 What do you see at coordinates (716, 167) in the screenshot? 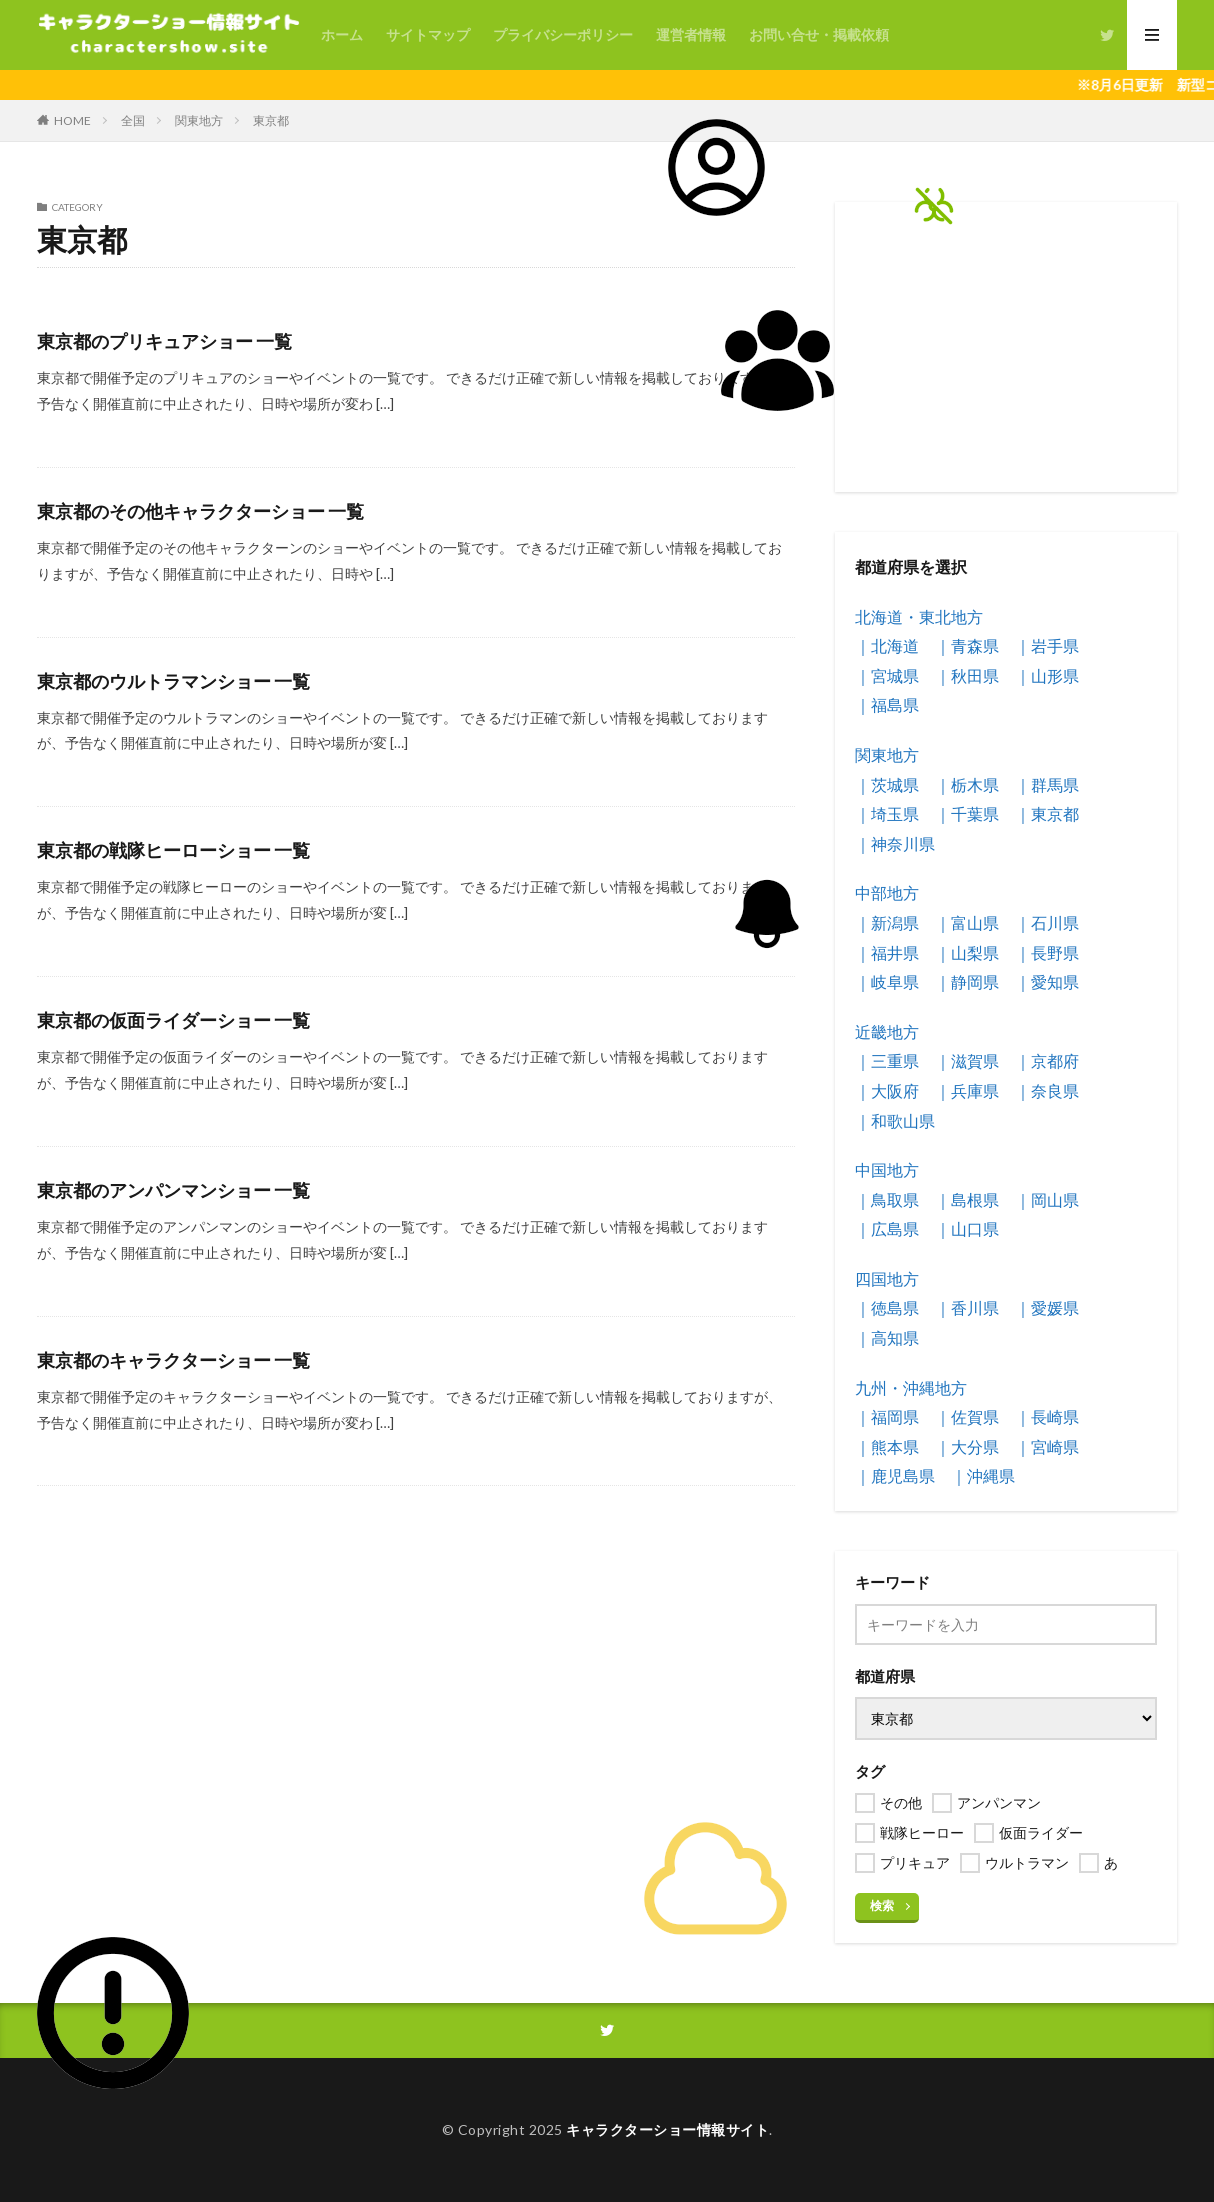
I see `view your profile` at bounding box center [716, 167].